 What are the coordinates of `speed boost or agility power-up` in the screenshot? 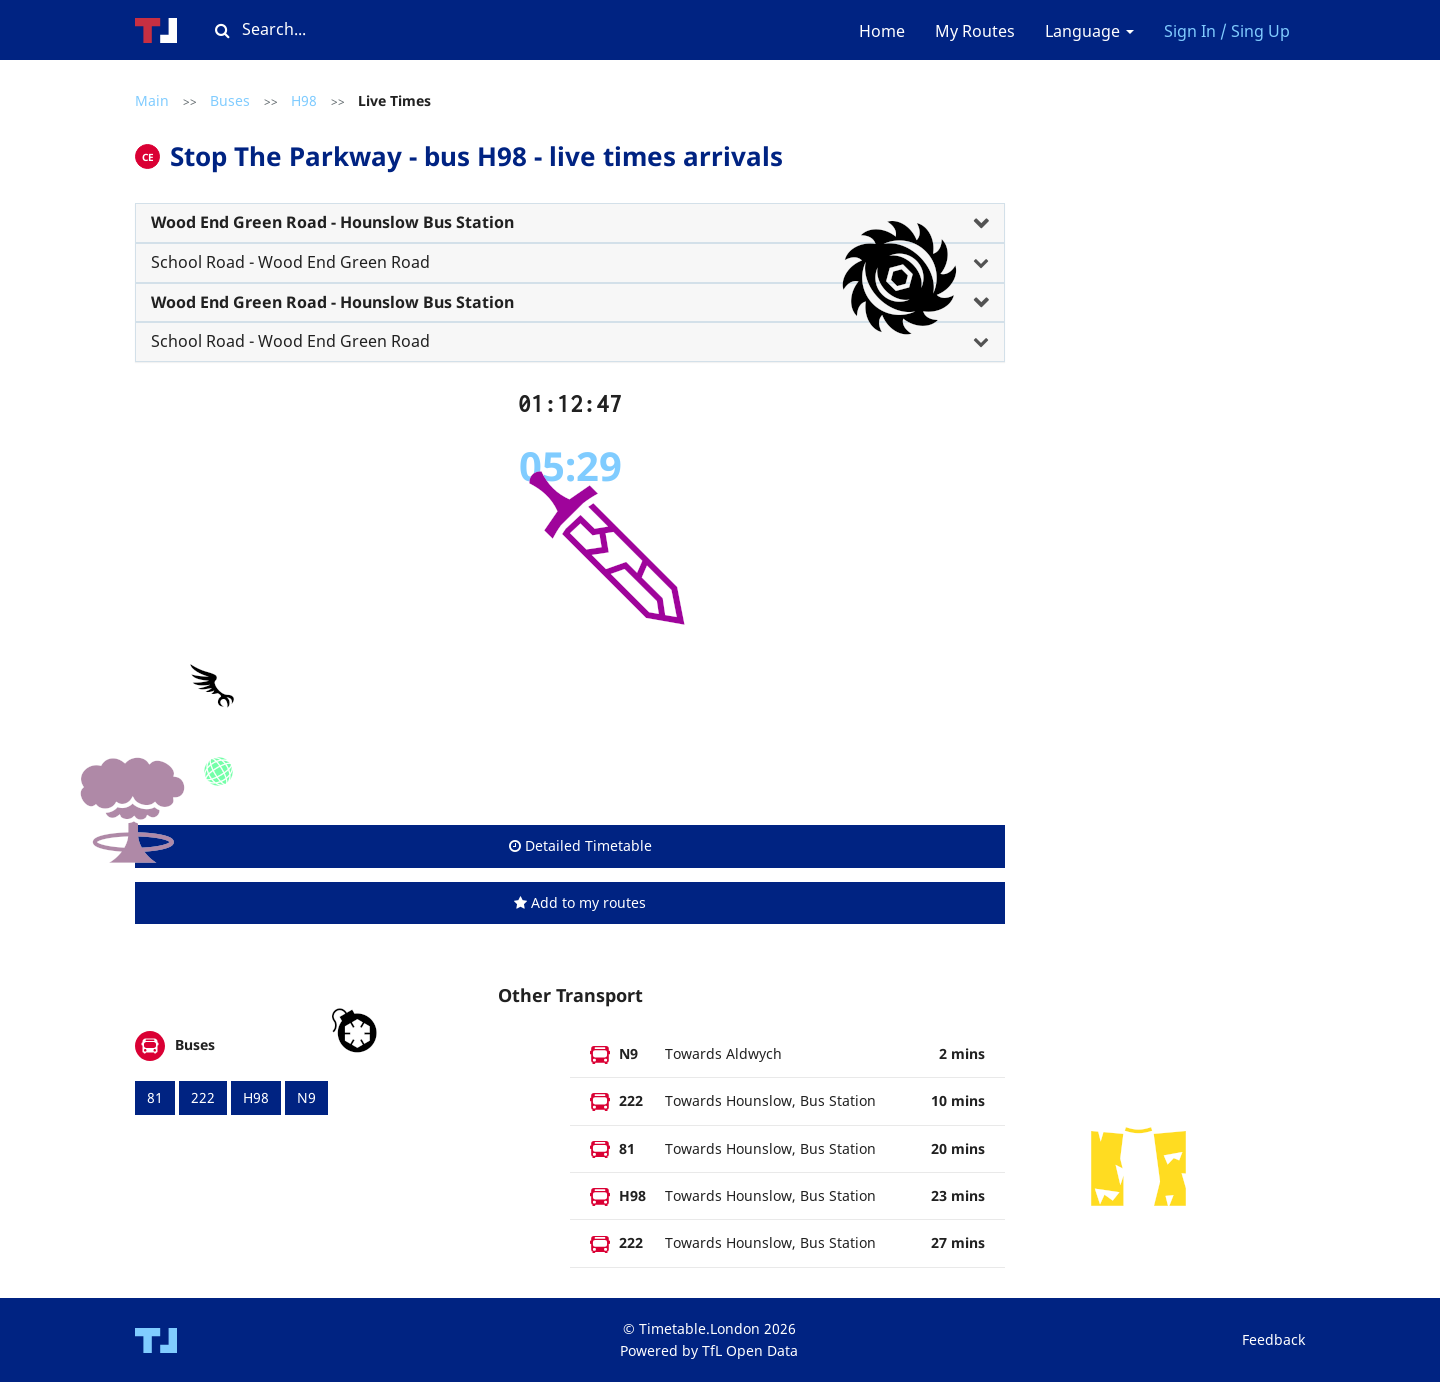 It's located at (212, 686).